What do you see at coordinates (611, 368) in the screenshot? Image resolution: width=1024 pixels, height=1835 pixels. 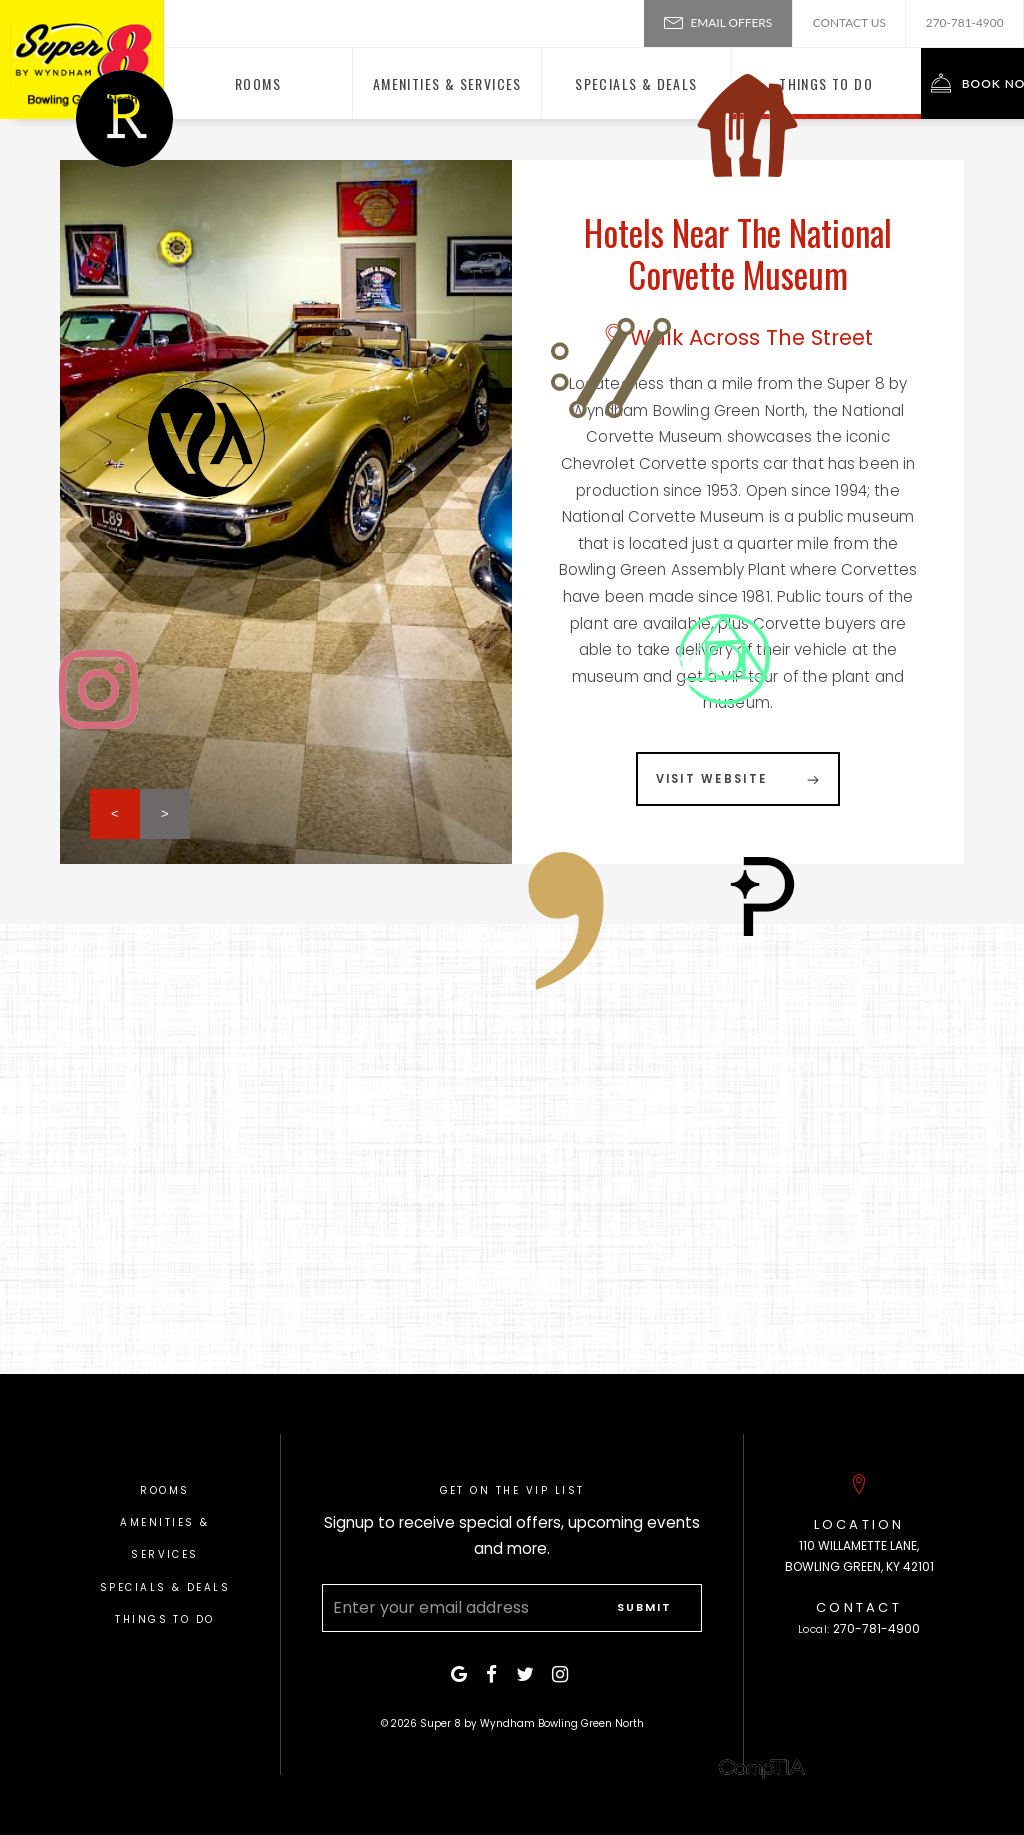 I see `visit curl website or documentation` at bounding box center [611, 368].